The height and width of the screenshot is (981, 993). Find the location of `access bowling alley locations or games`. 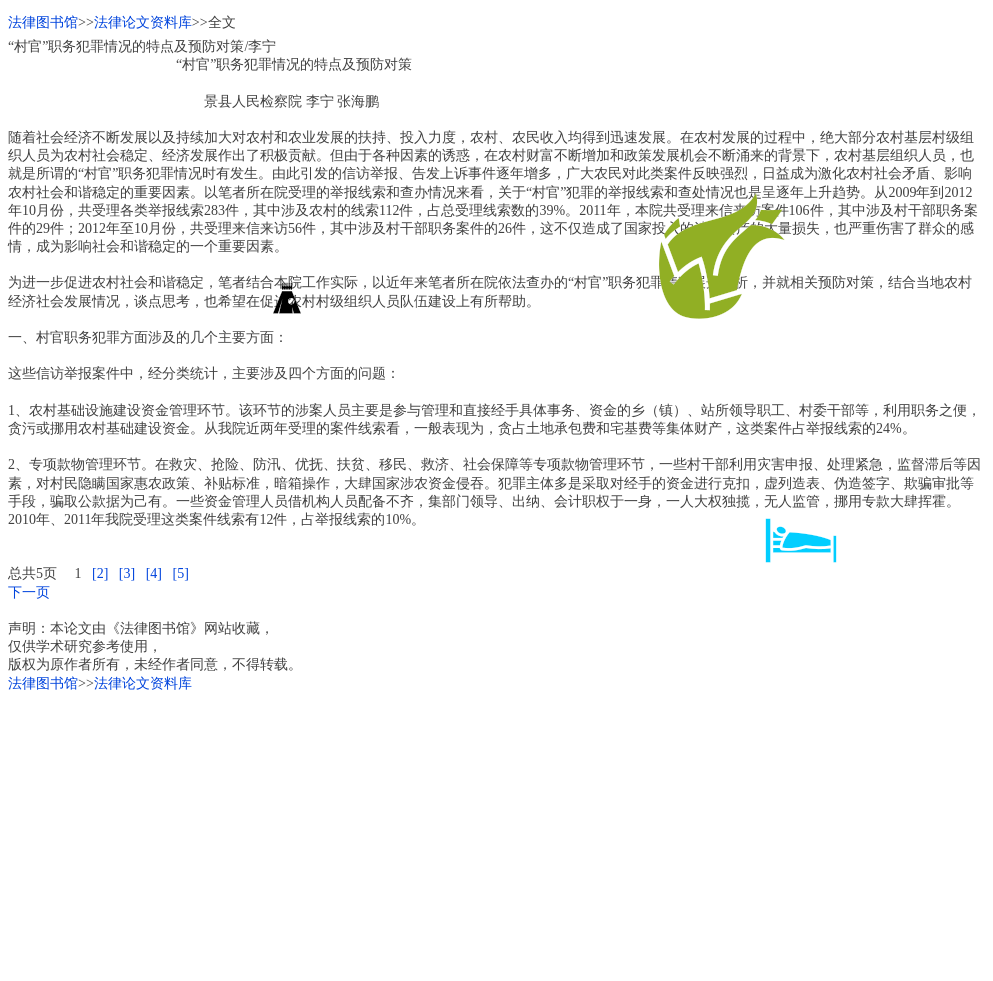

access bowling alley locations or games is located at coordinates (287, 298).